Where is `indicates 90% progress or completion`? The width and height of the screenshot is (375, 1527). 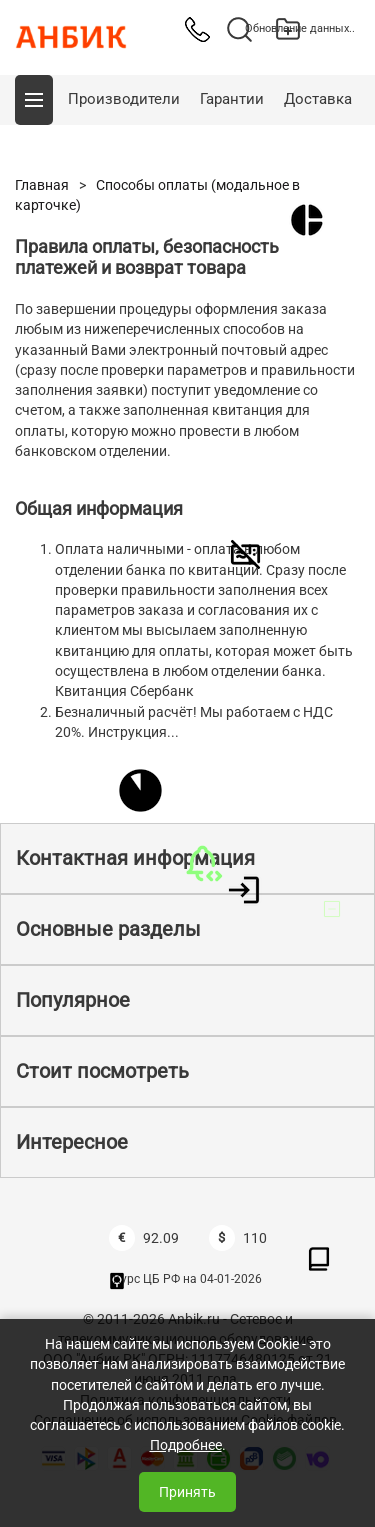 indicates 90% progress or completion is located at coordinates (140, 790).